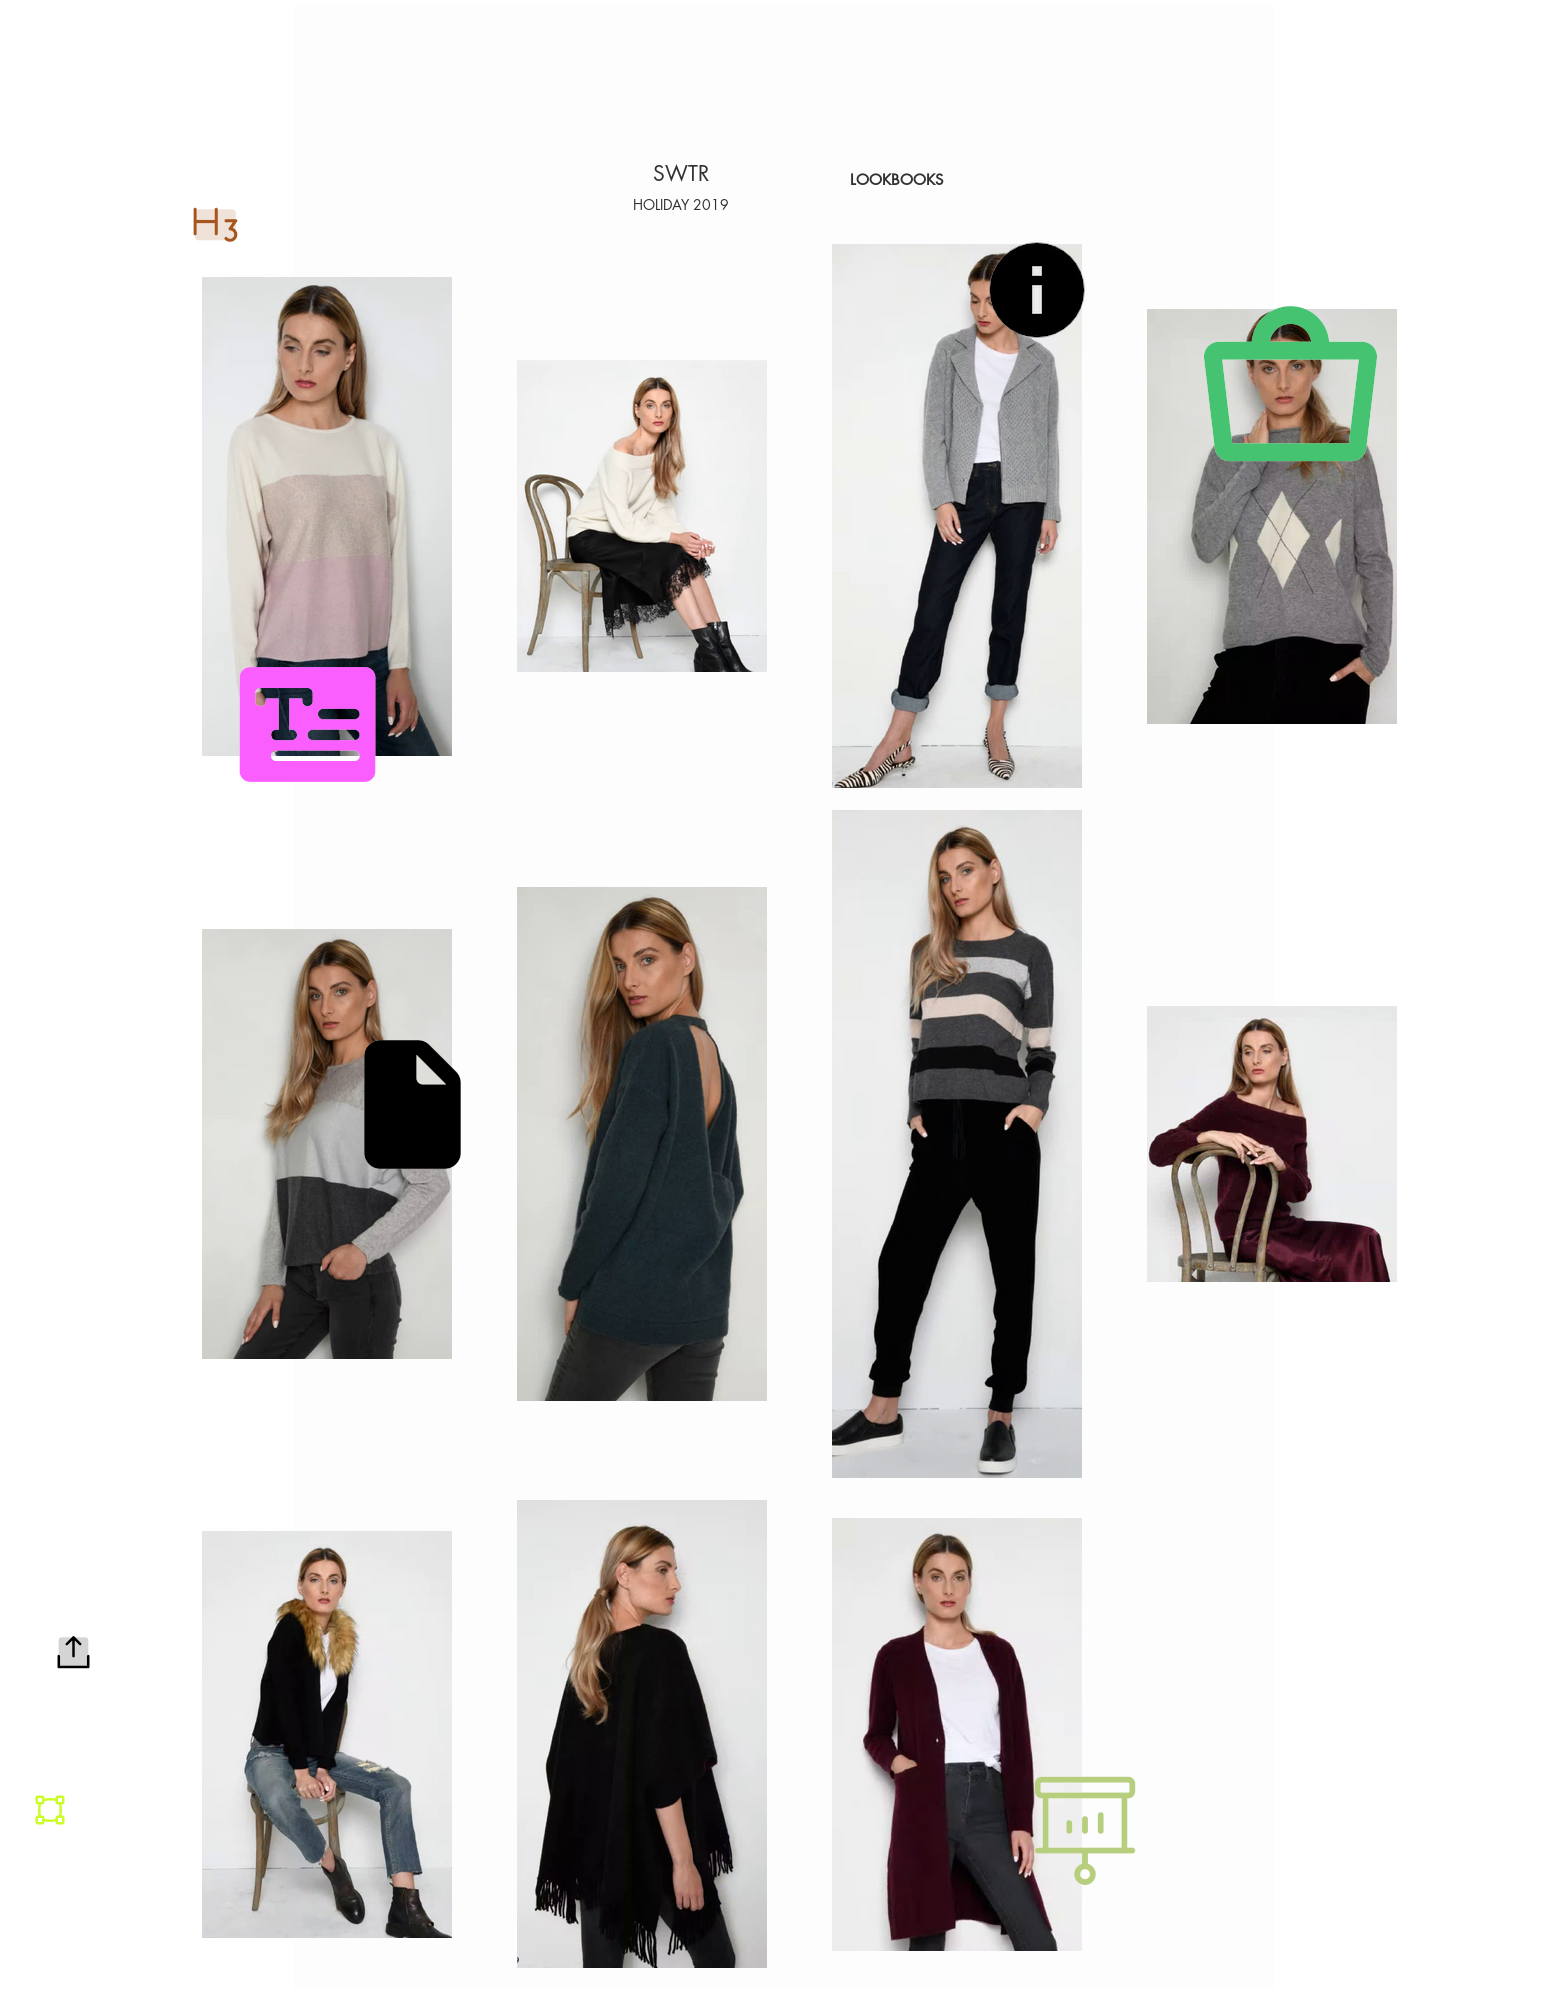  I want to click on upload a file or document, so click(73, 1653).